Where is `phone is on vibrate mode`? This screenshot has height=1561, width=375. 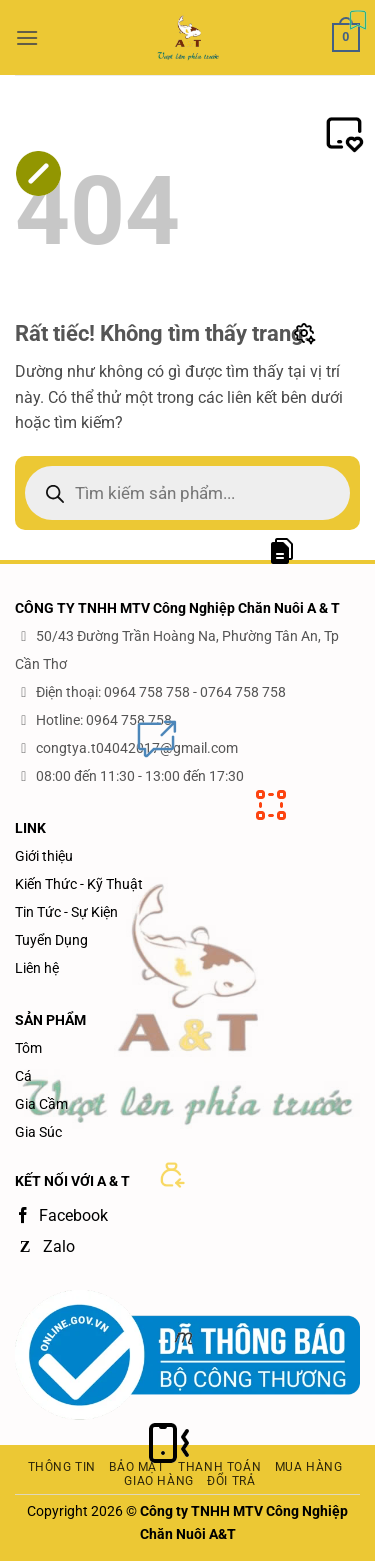
phone is on vibrate mode is located at coordinates (169, 1443).